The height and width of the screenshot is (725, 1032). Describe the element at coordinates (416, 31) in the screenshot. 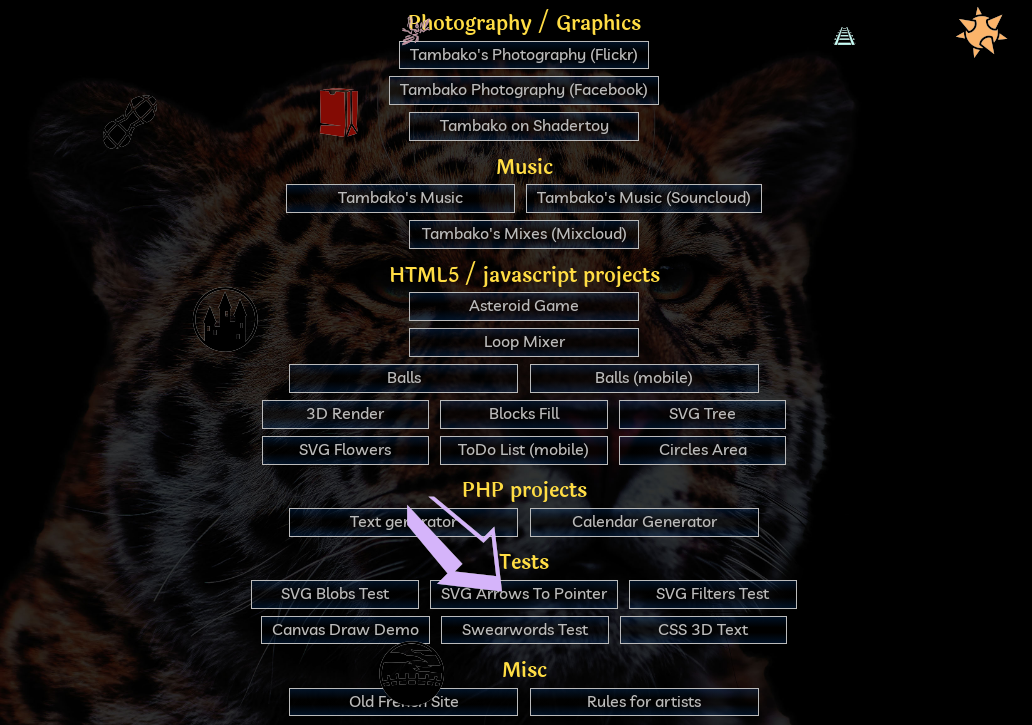

I see `view fossil collection in museum or archaeology game` at that location.